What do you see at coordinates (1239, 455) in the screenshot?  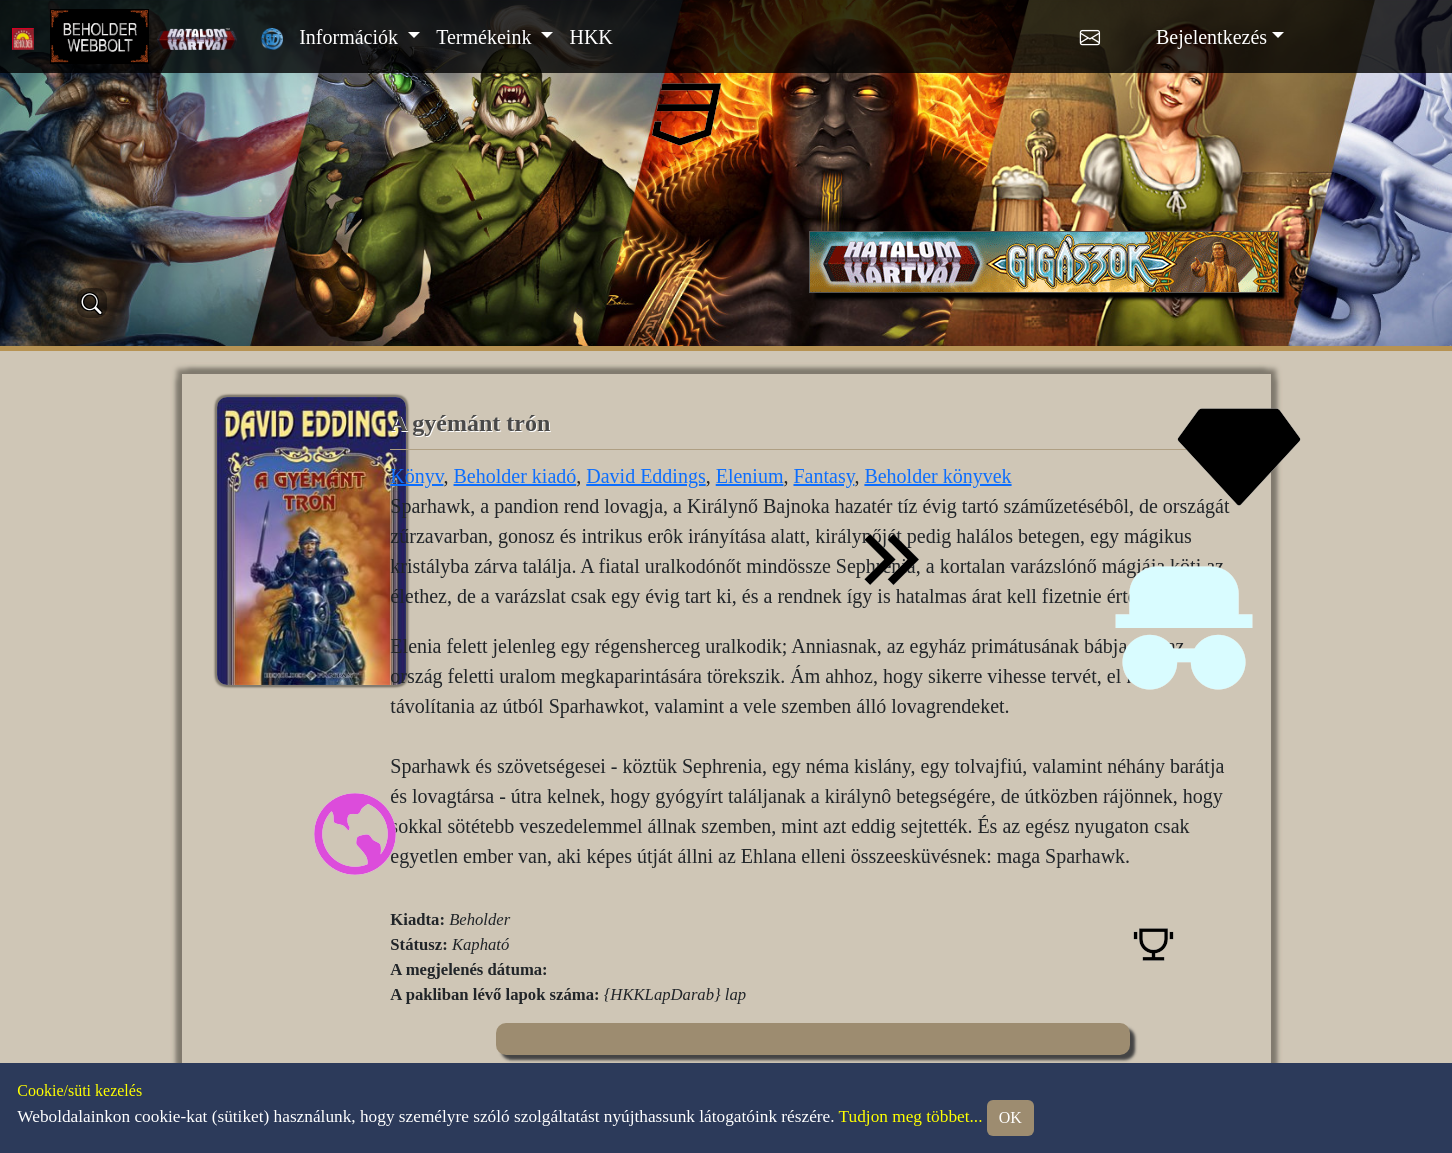 I see `indicates VIP or premium membership status` at bounding box center [1239, 455].